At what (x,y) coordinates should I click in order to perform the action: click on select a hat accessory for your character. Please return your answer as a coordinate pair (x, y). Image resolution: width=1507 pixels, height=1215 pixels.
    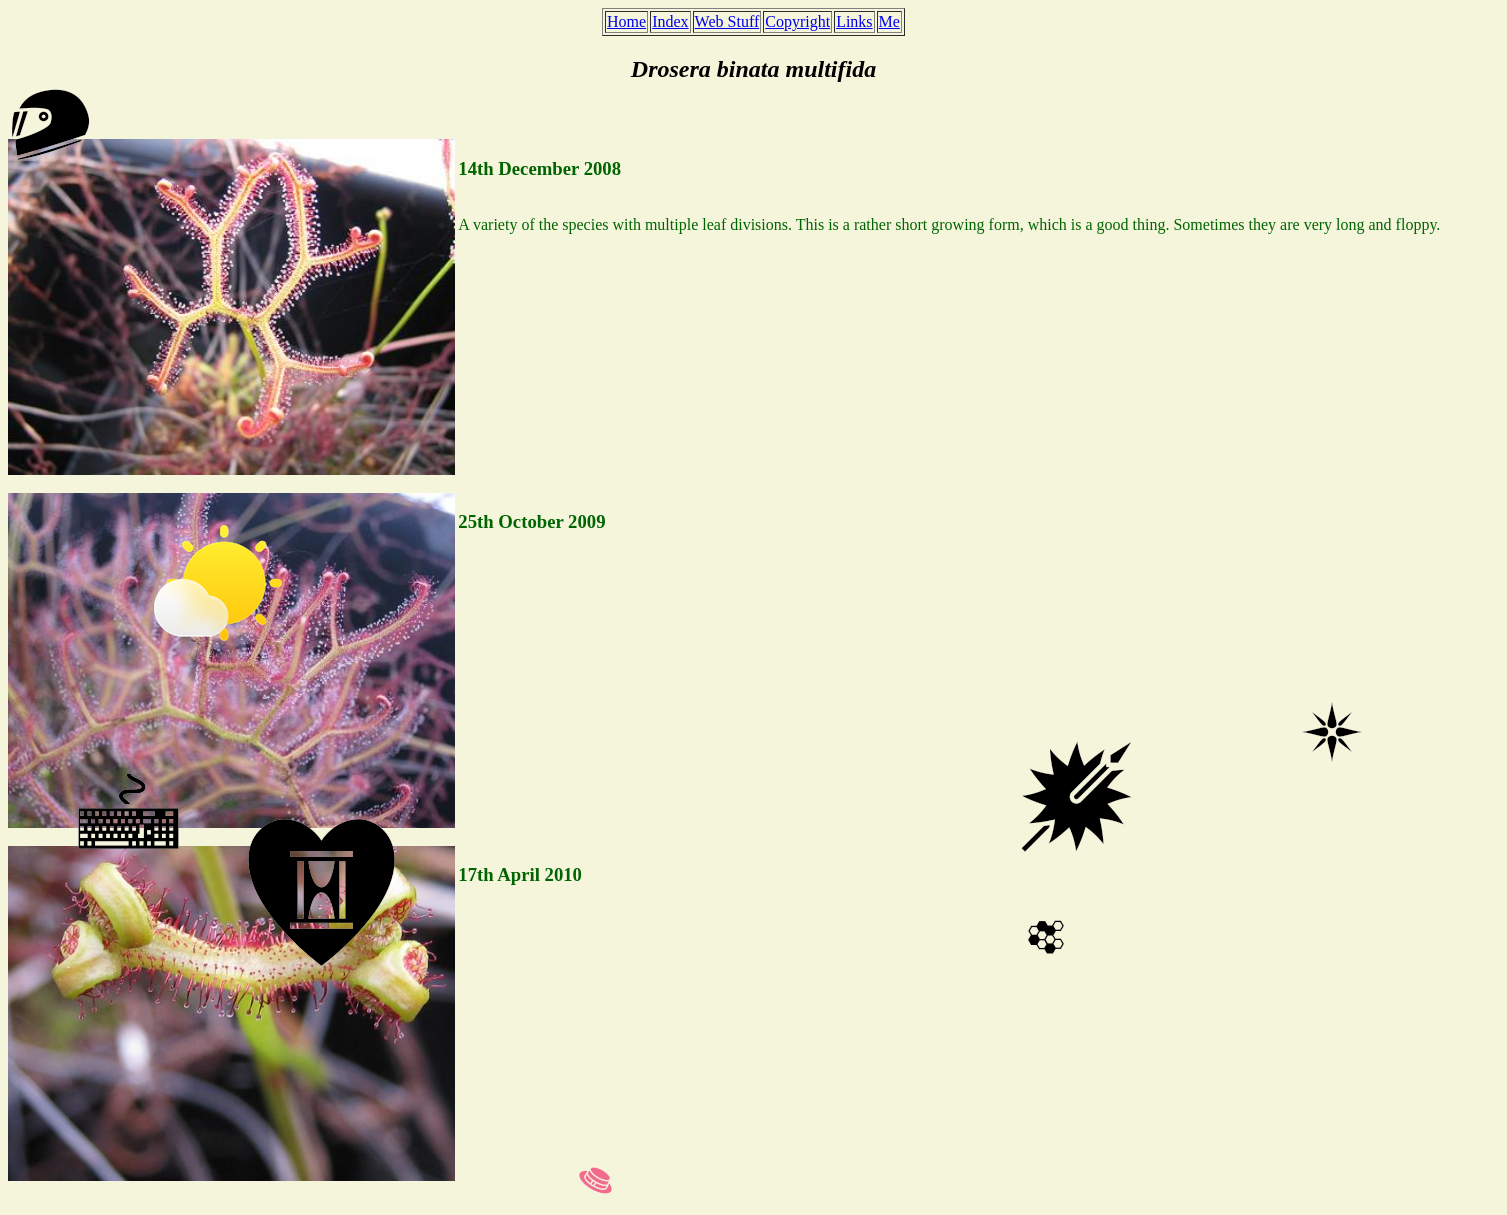
    Looking at the image, I should click on (595, 1180).